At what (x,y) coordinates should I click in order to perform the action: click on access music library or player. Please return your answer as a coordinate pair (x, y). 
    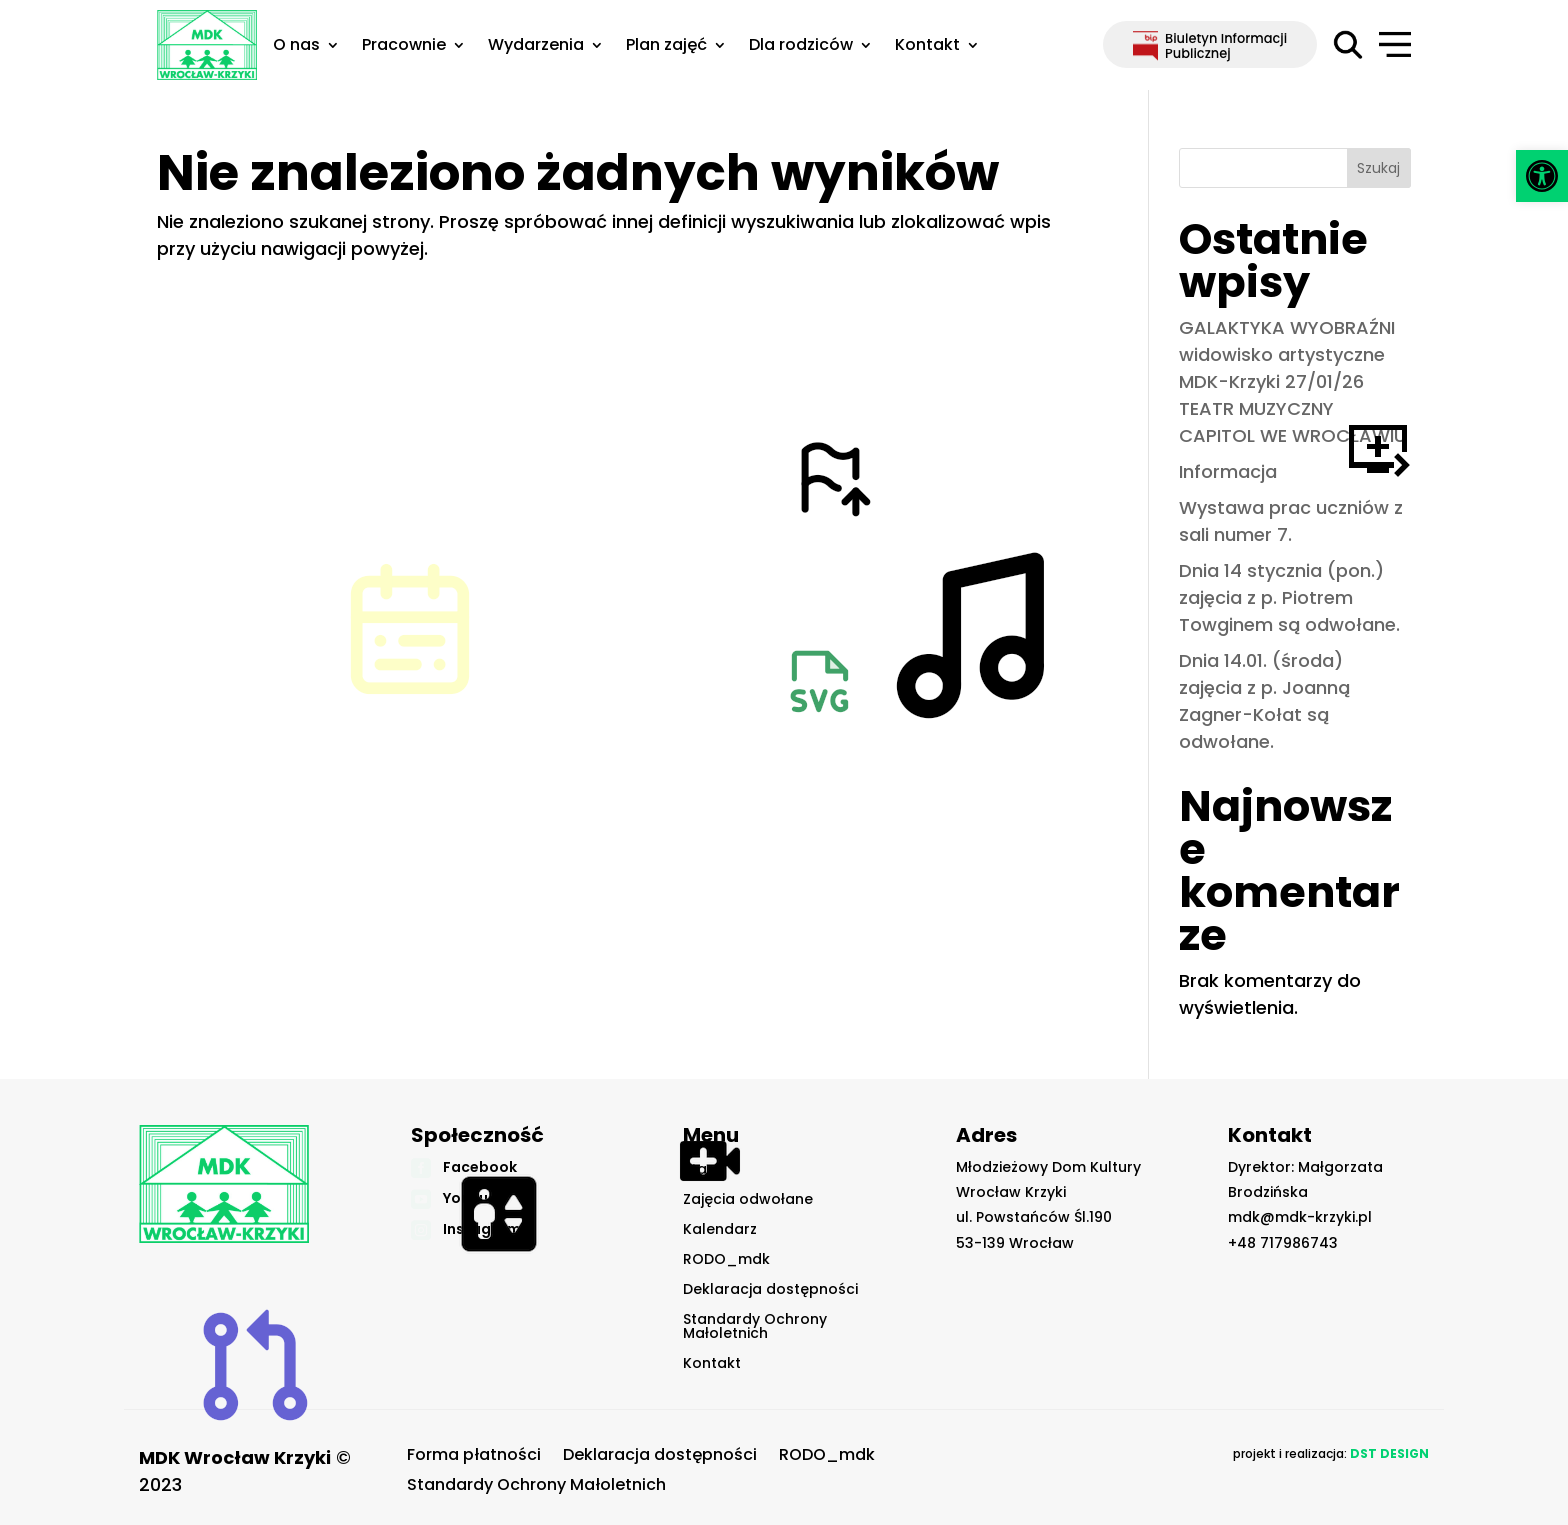
    Looking at the image, I should click on (979, 635).